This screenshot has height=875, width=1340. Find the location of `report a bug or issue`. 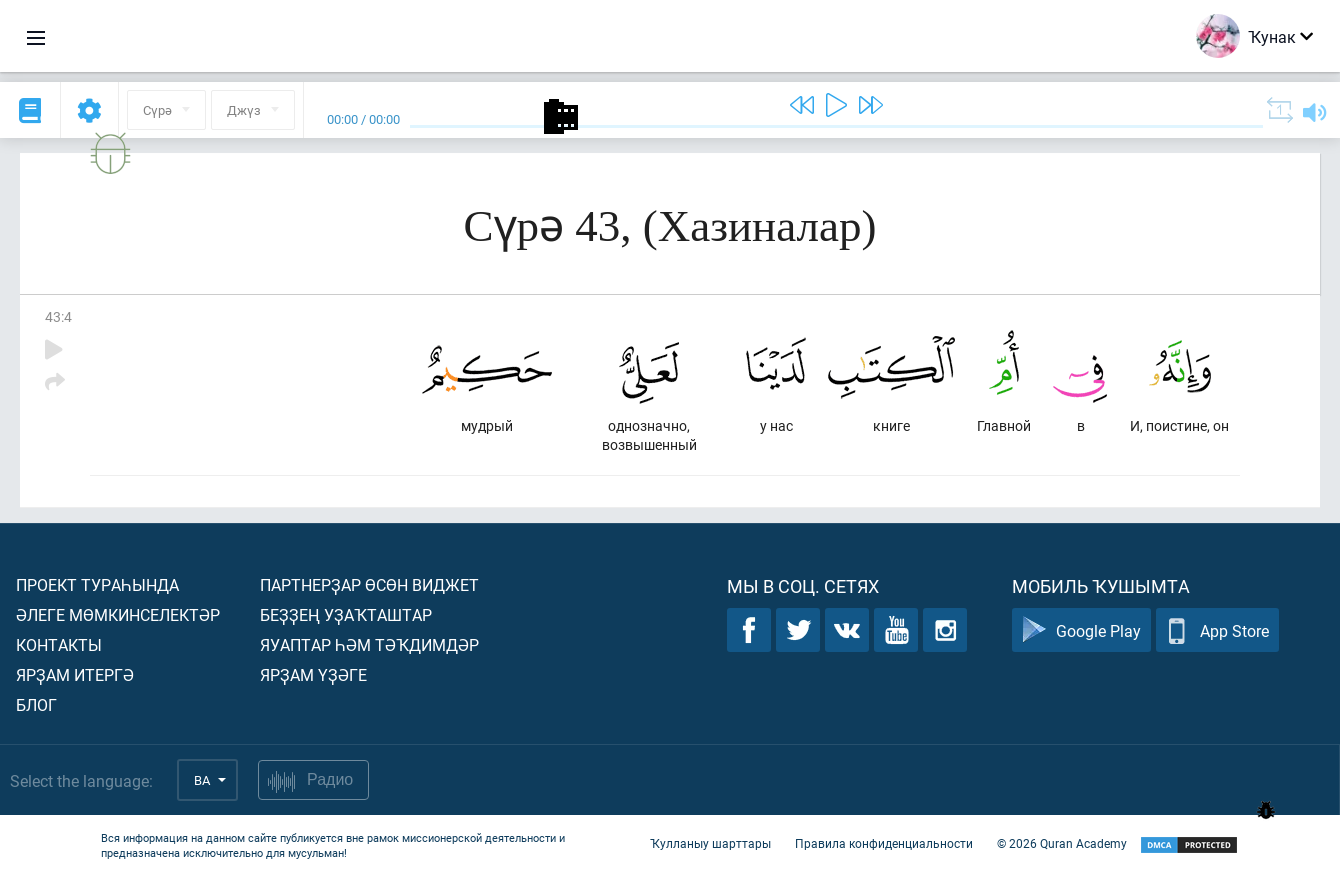

report a bug or issue is located at coordinates (110, 152).